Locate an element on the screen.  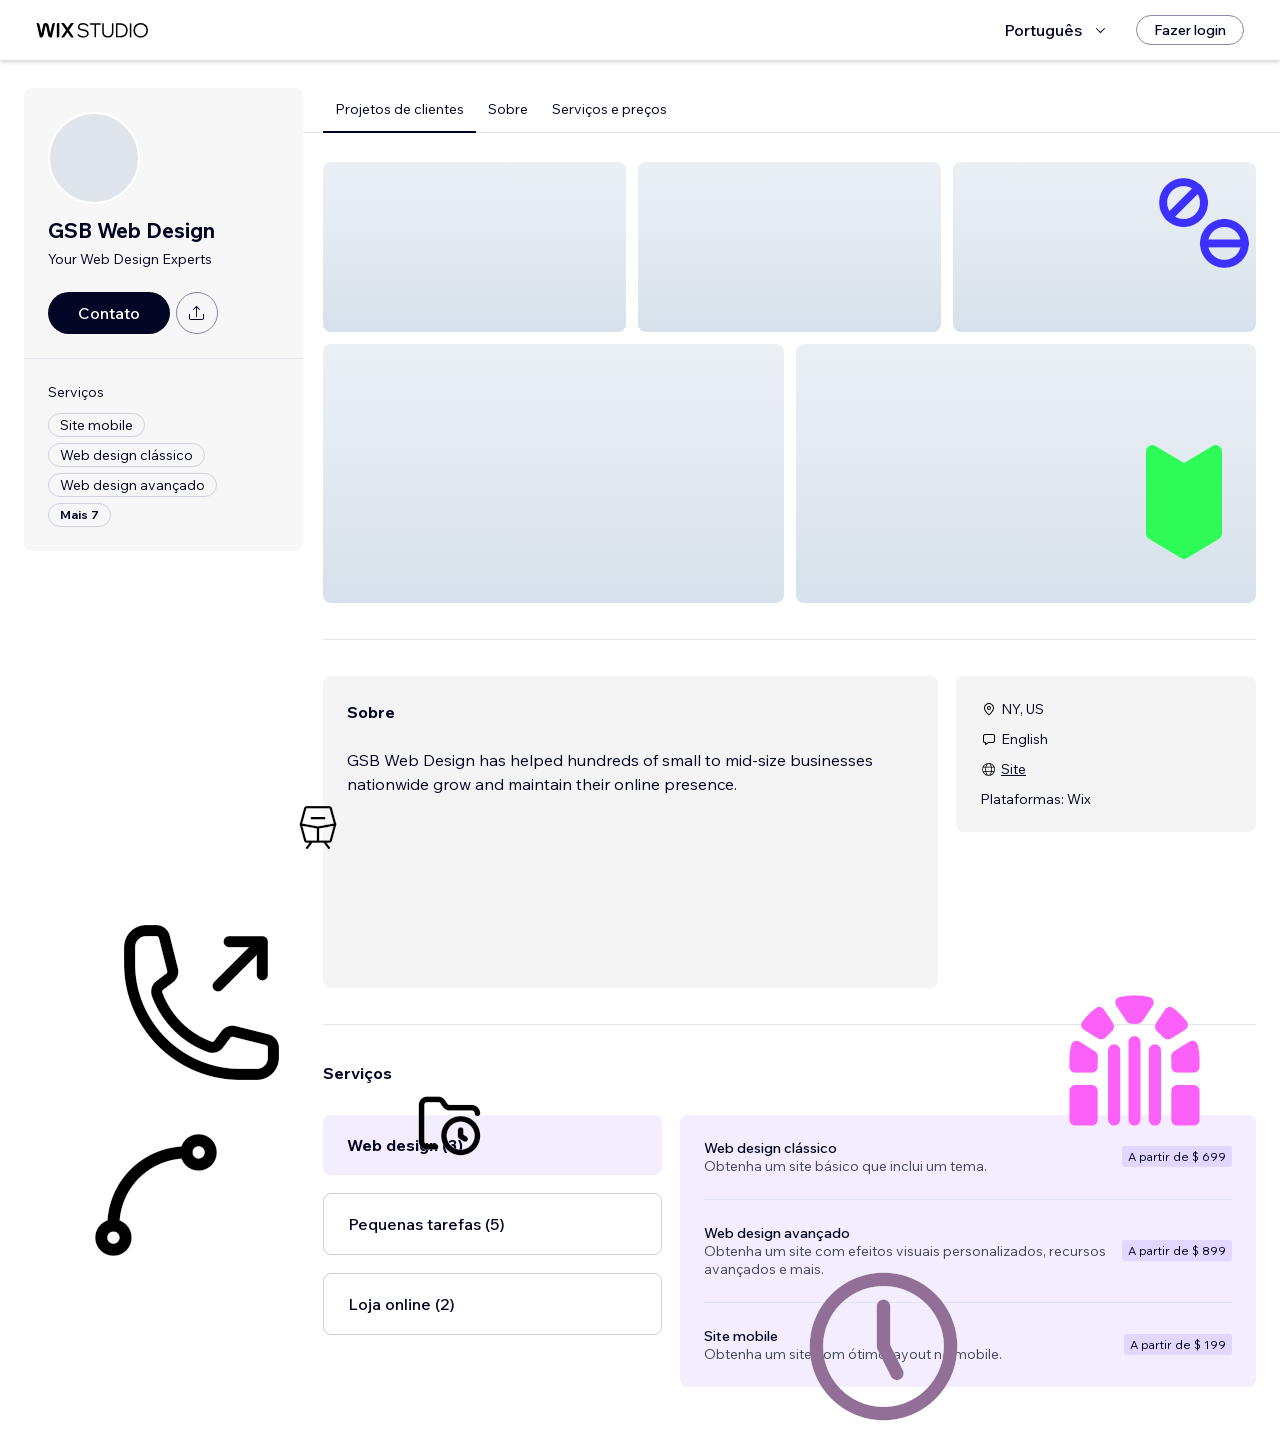
view medication or prescription information is located at coordinates (1204, 223).